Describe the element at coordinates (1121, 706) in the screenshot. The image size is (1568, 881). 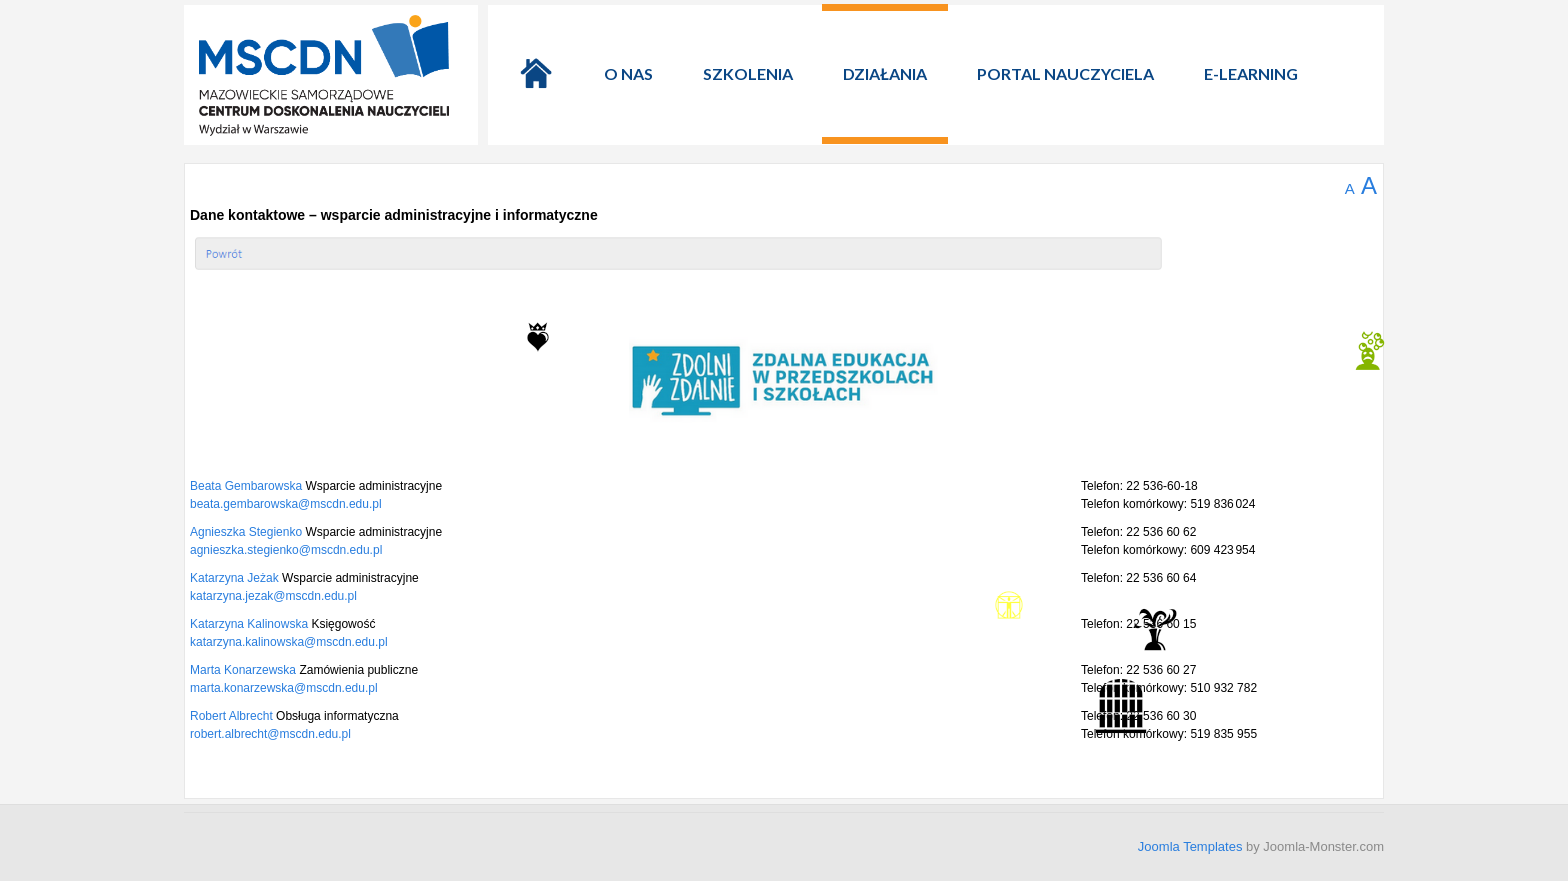
I see `indicates a jail or prison location` at that location.